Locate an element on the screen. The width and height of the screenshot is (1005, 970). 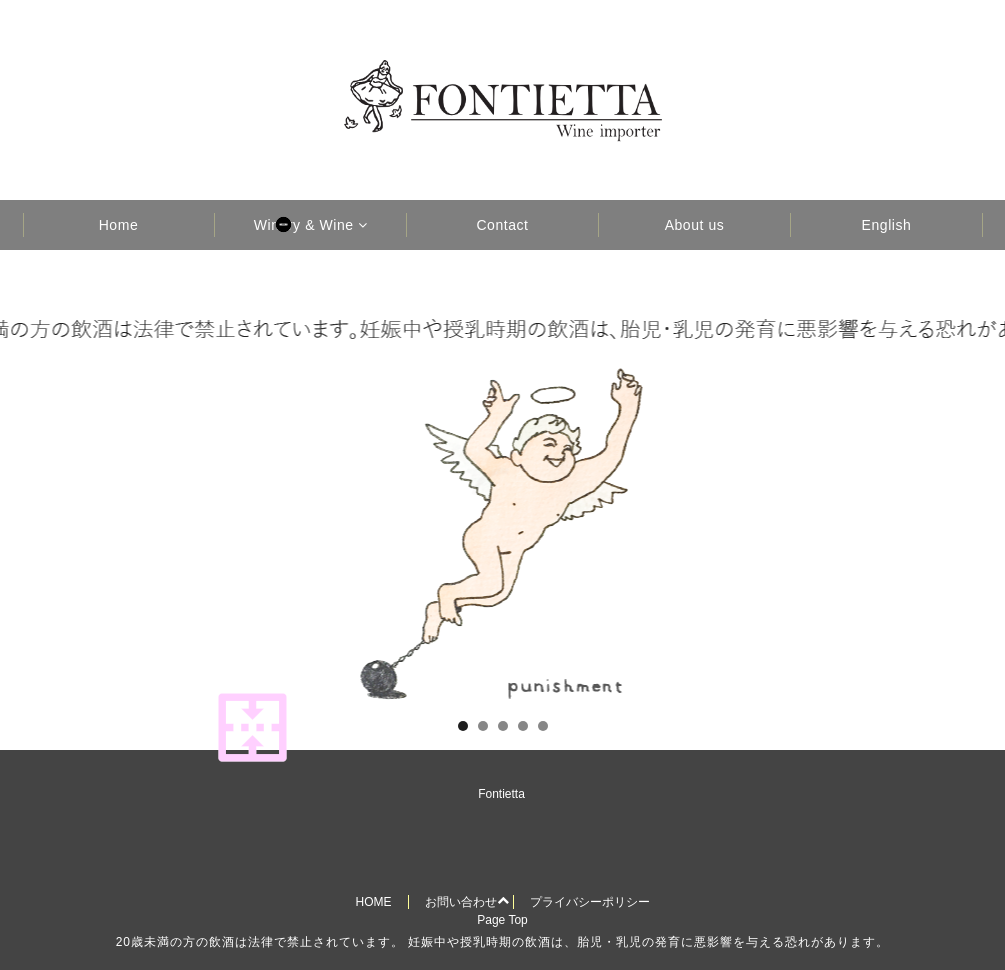
merge cells vertically in a table or spreadsheet is located at coordinates (252, 727).